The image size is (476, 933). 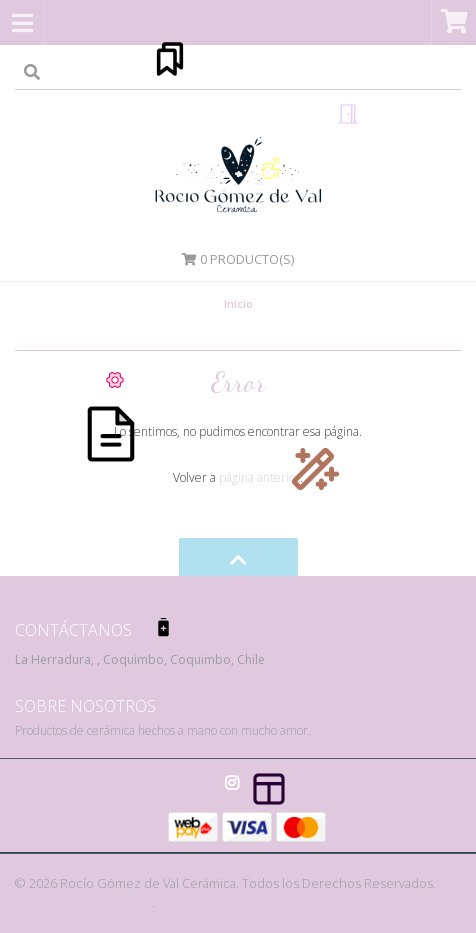 What do you see at coordinates (163, 627) in the screenshot?
I see `add or extend battery life` at bounding box center [163, 627].